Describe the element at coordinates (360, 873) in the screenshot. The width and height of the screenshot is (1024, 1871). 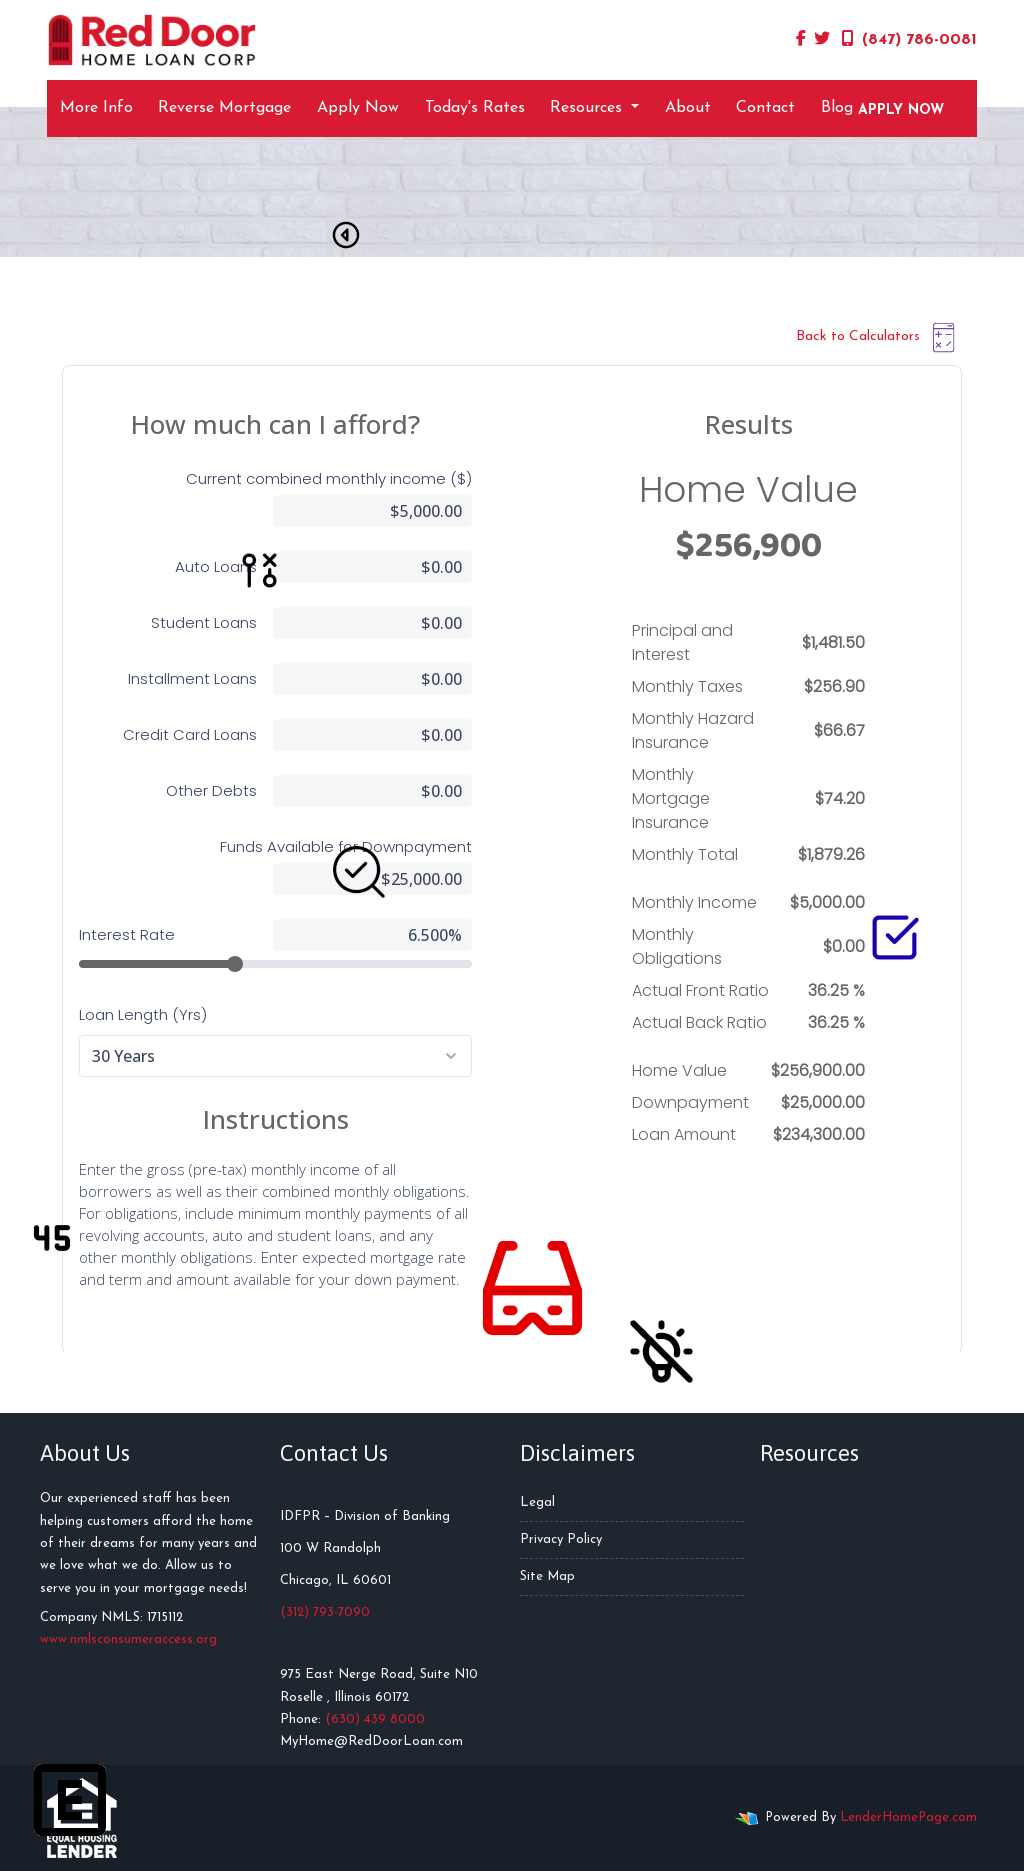
I see `code scan completed successfully` at that location.